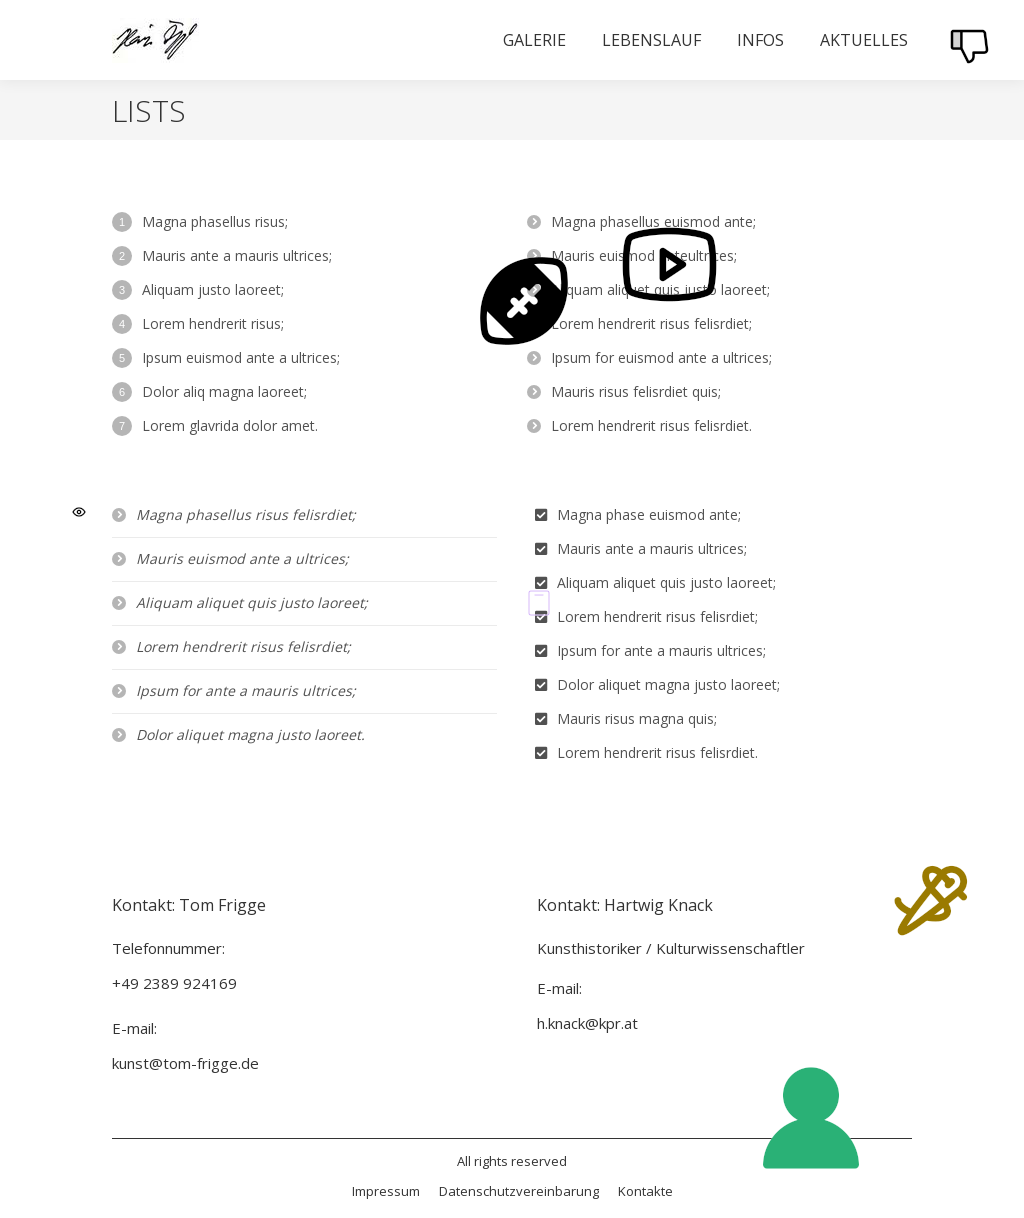  I want to click on dislike or downvote content, so click(969, 44).